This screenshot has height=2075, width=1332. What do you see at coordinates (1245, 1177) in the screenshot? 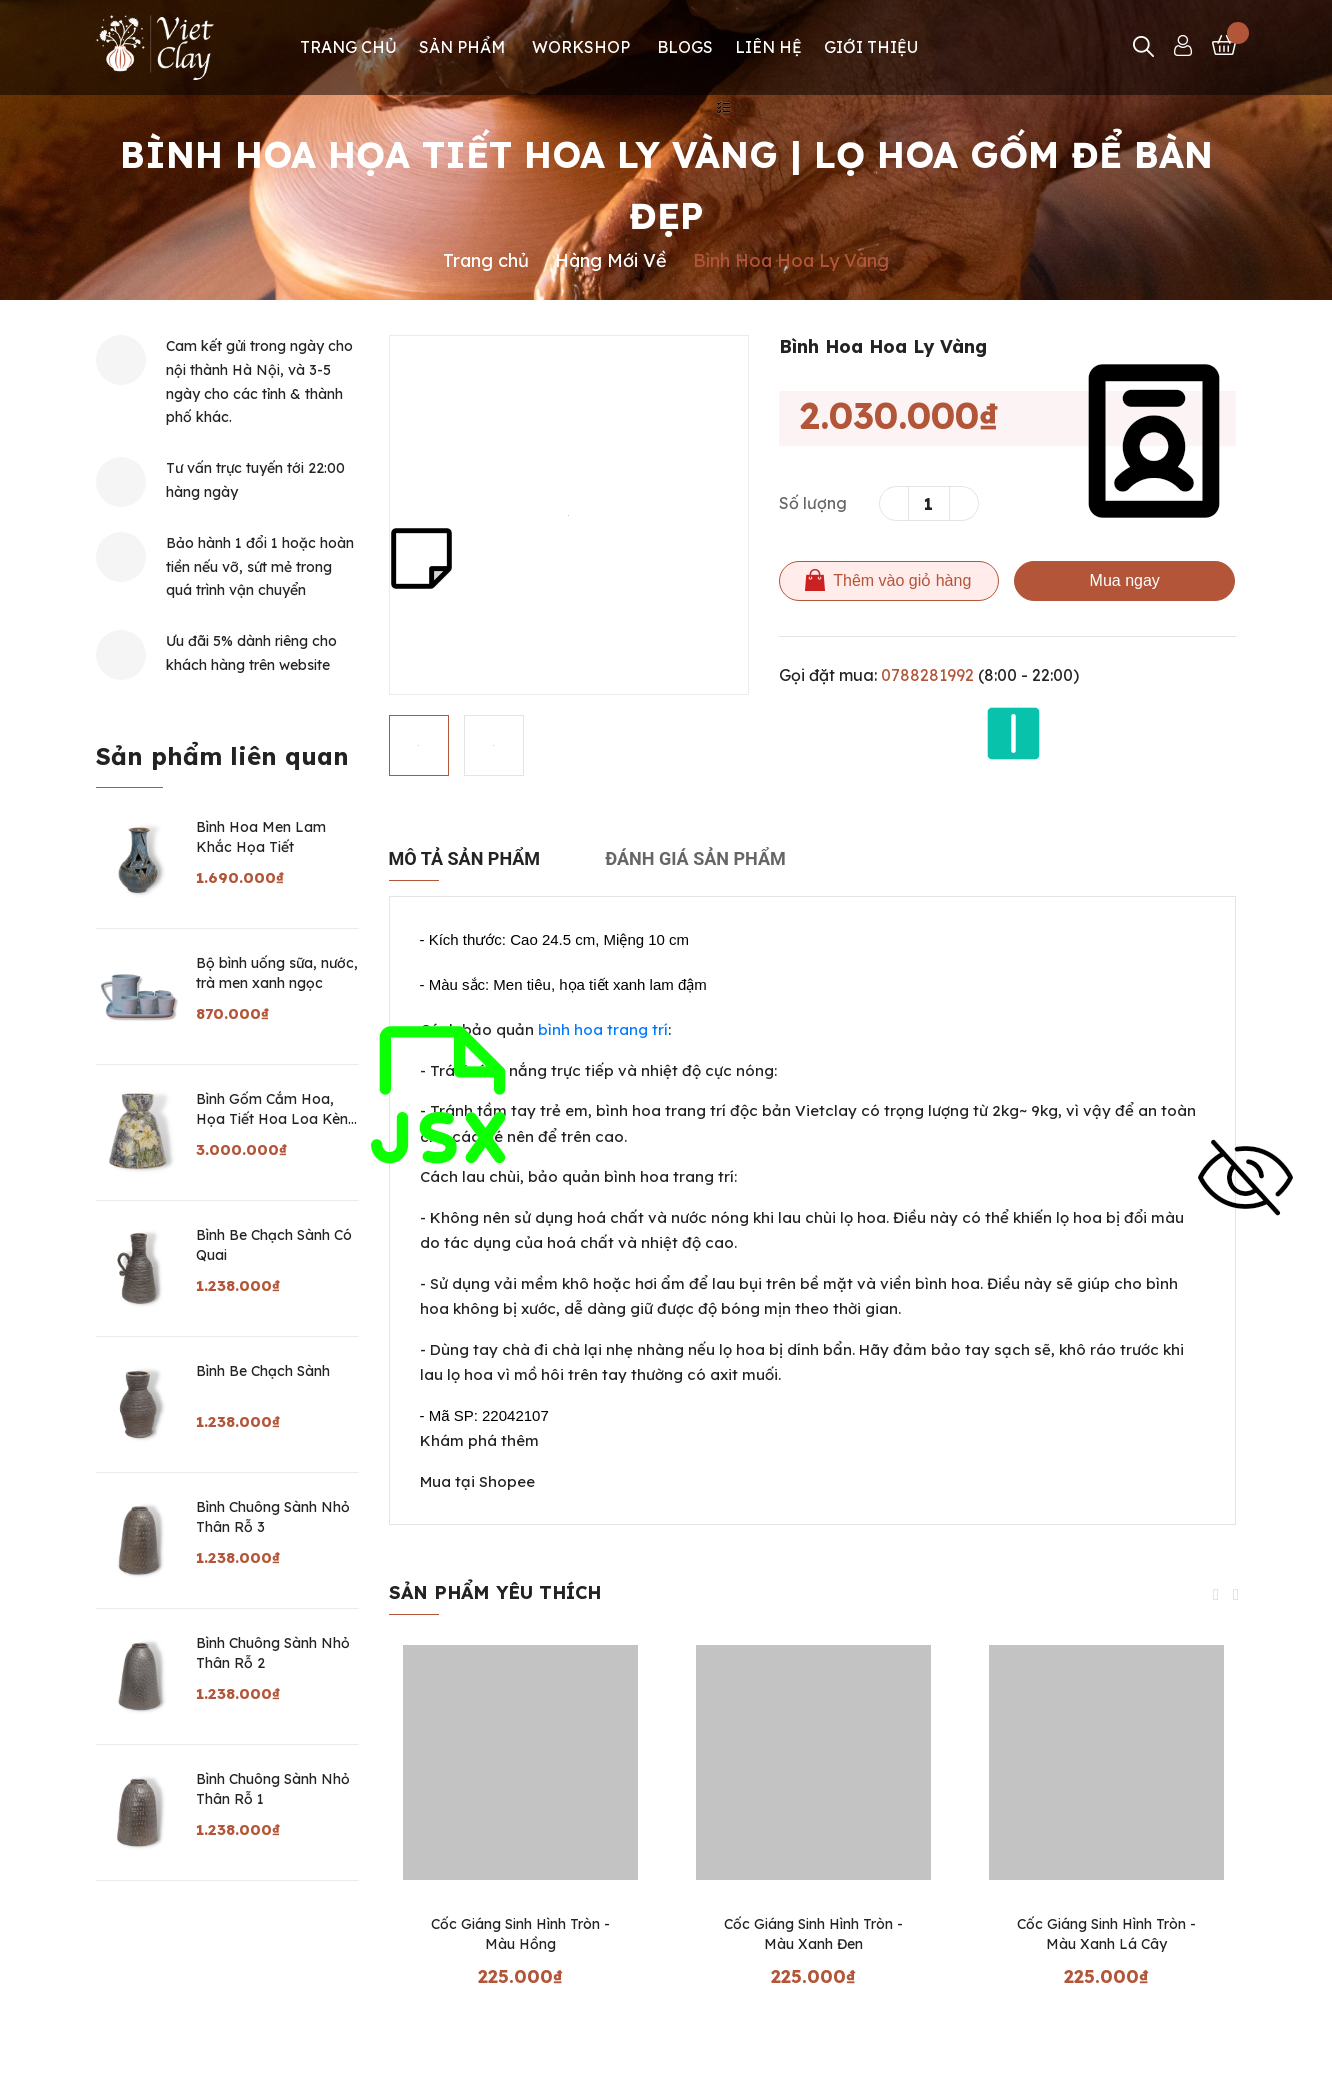
I see `hide password or sensitive content` at bounding box center [1245, 1177].